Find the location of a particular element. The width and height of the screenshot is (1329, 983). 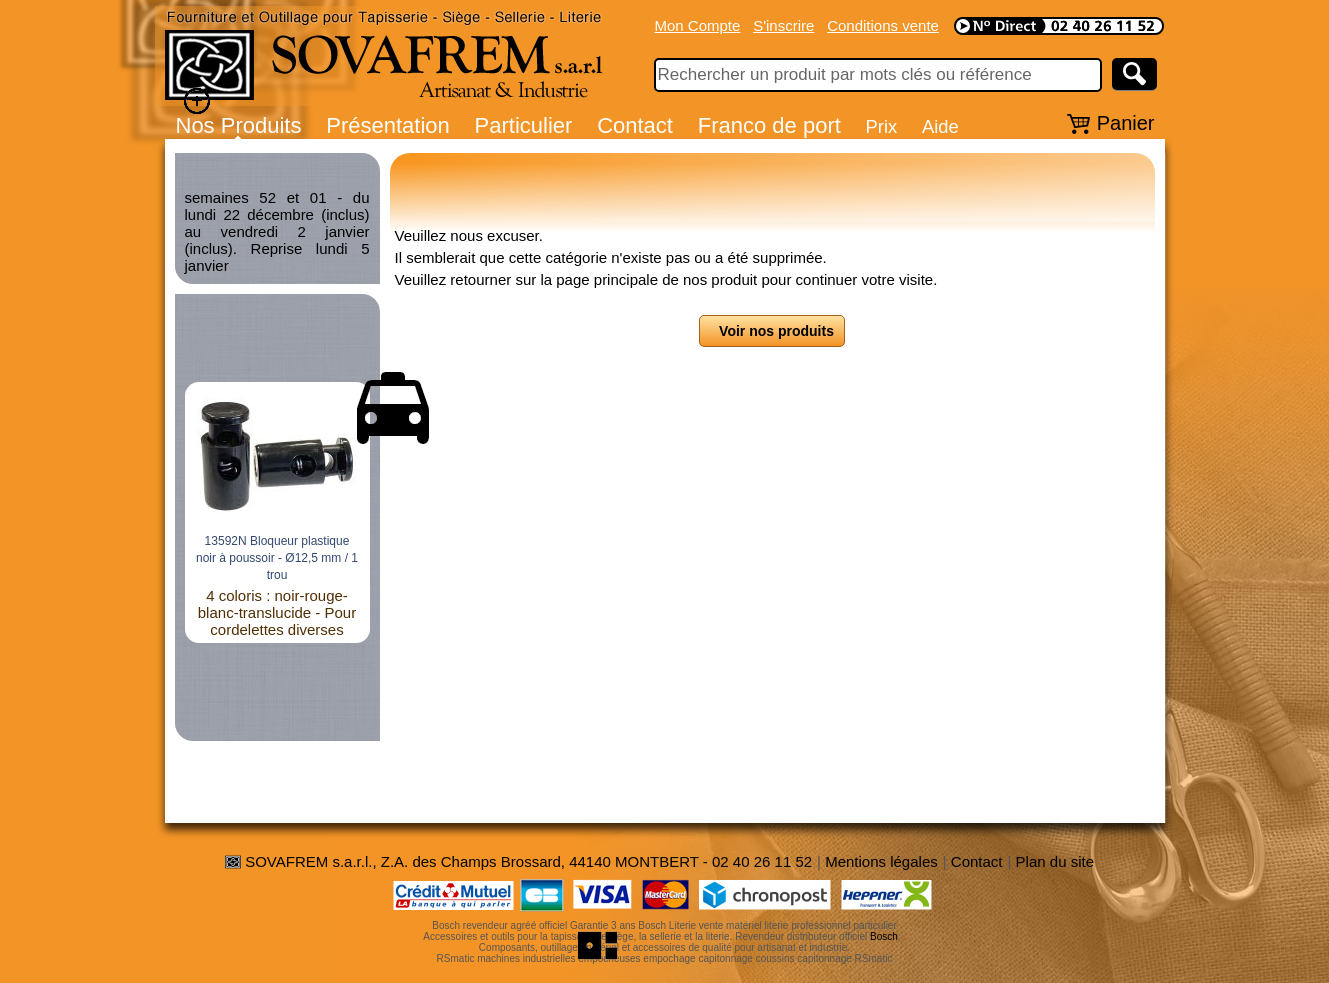

access bento box or compartmentalized layout view is located at coordinates (597, 945).